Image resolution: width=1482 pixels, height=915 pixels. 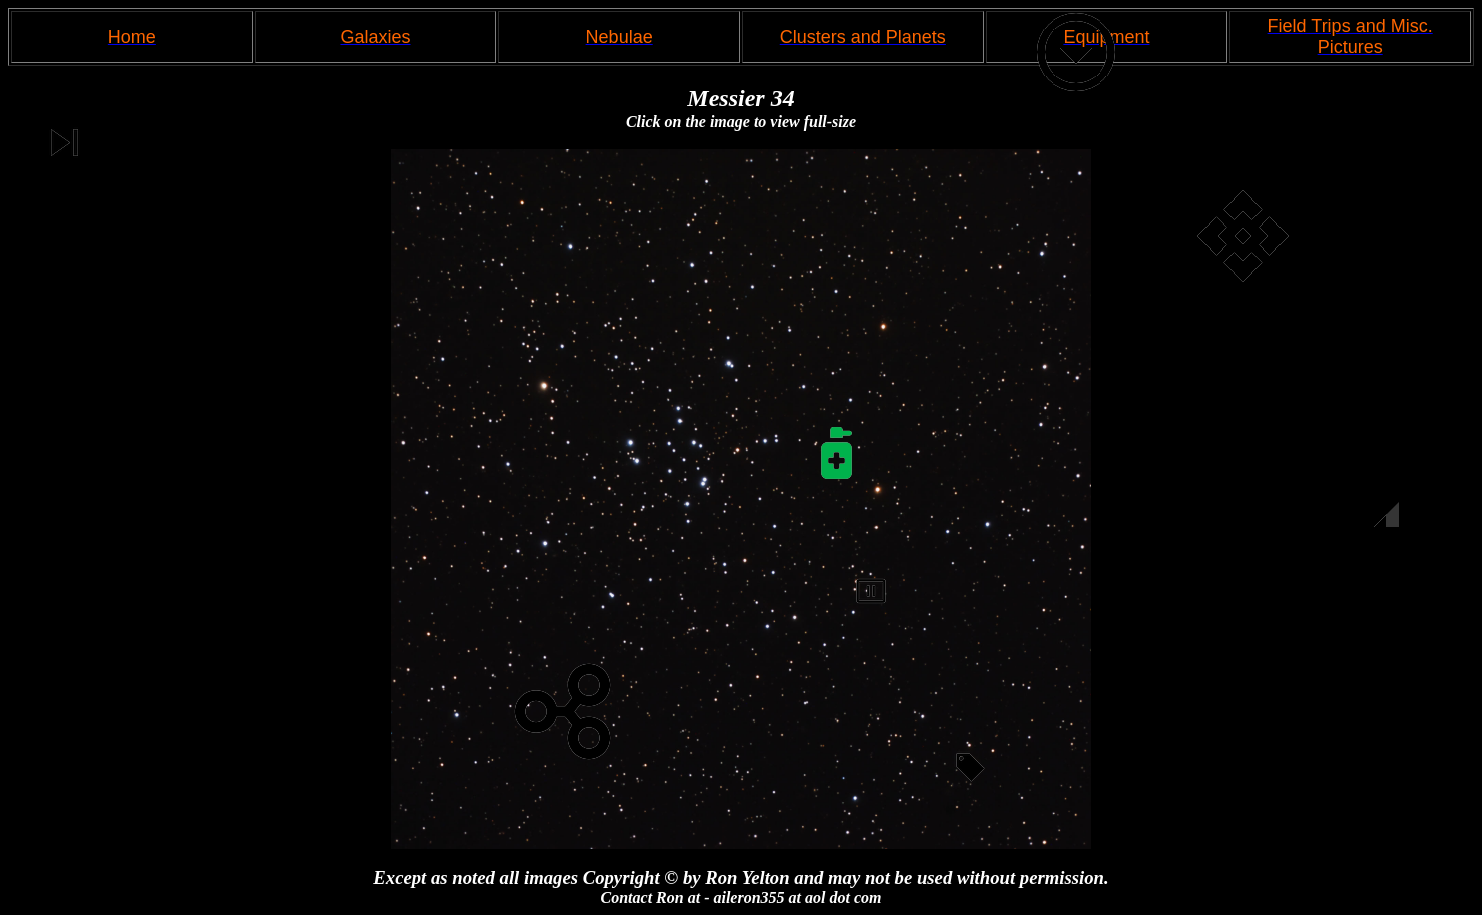 I want to click on pause an ongoing presentation, so click(x=871, y=591).